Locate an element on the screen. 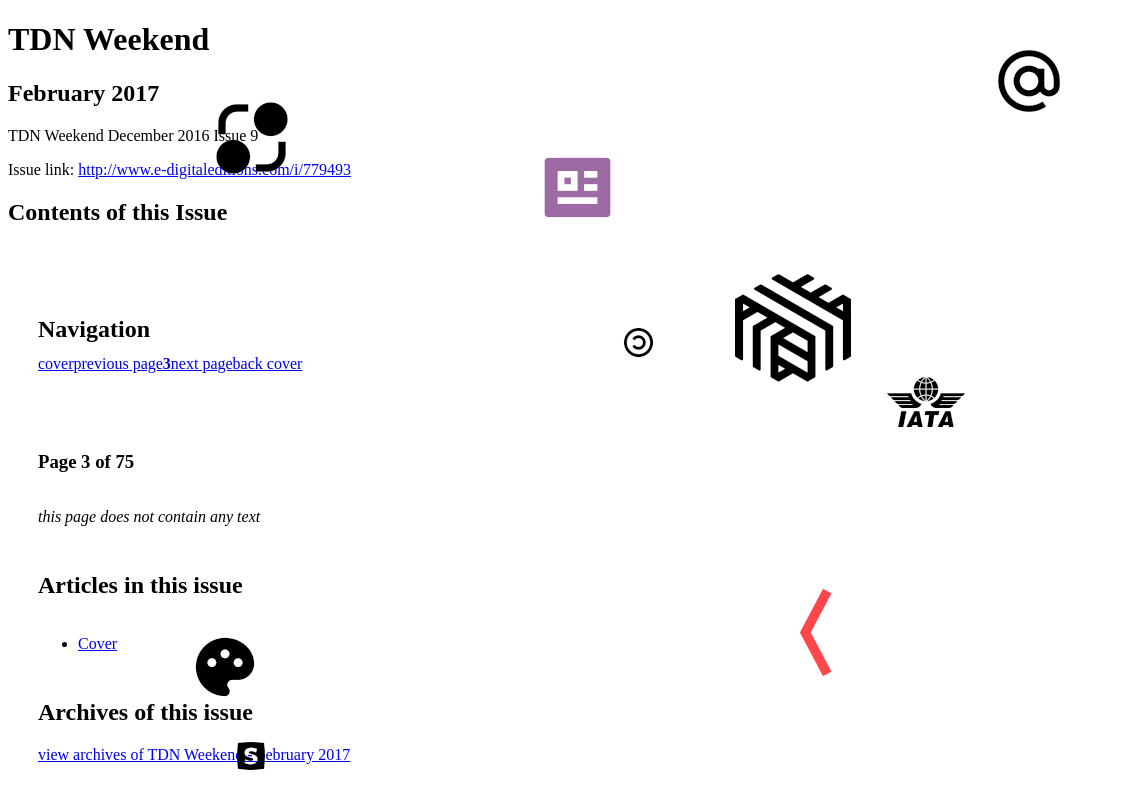 The height and width of the screenshot is (794, 1123). international air transport association logo is located at coordinates (926, 402).